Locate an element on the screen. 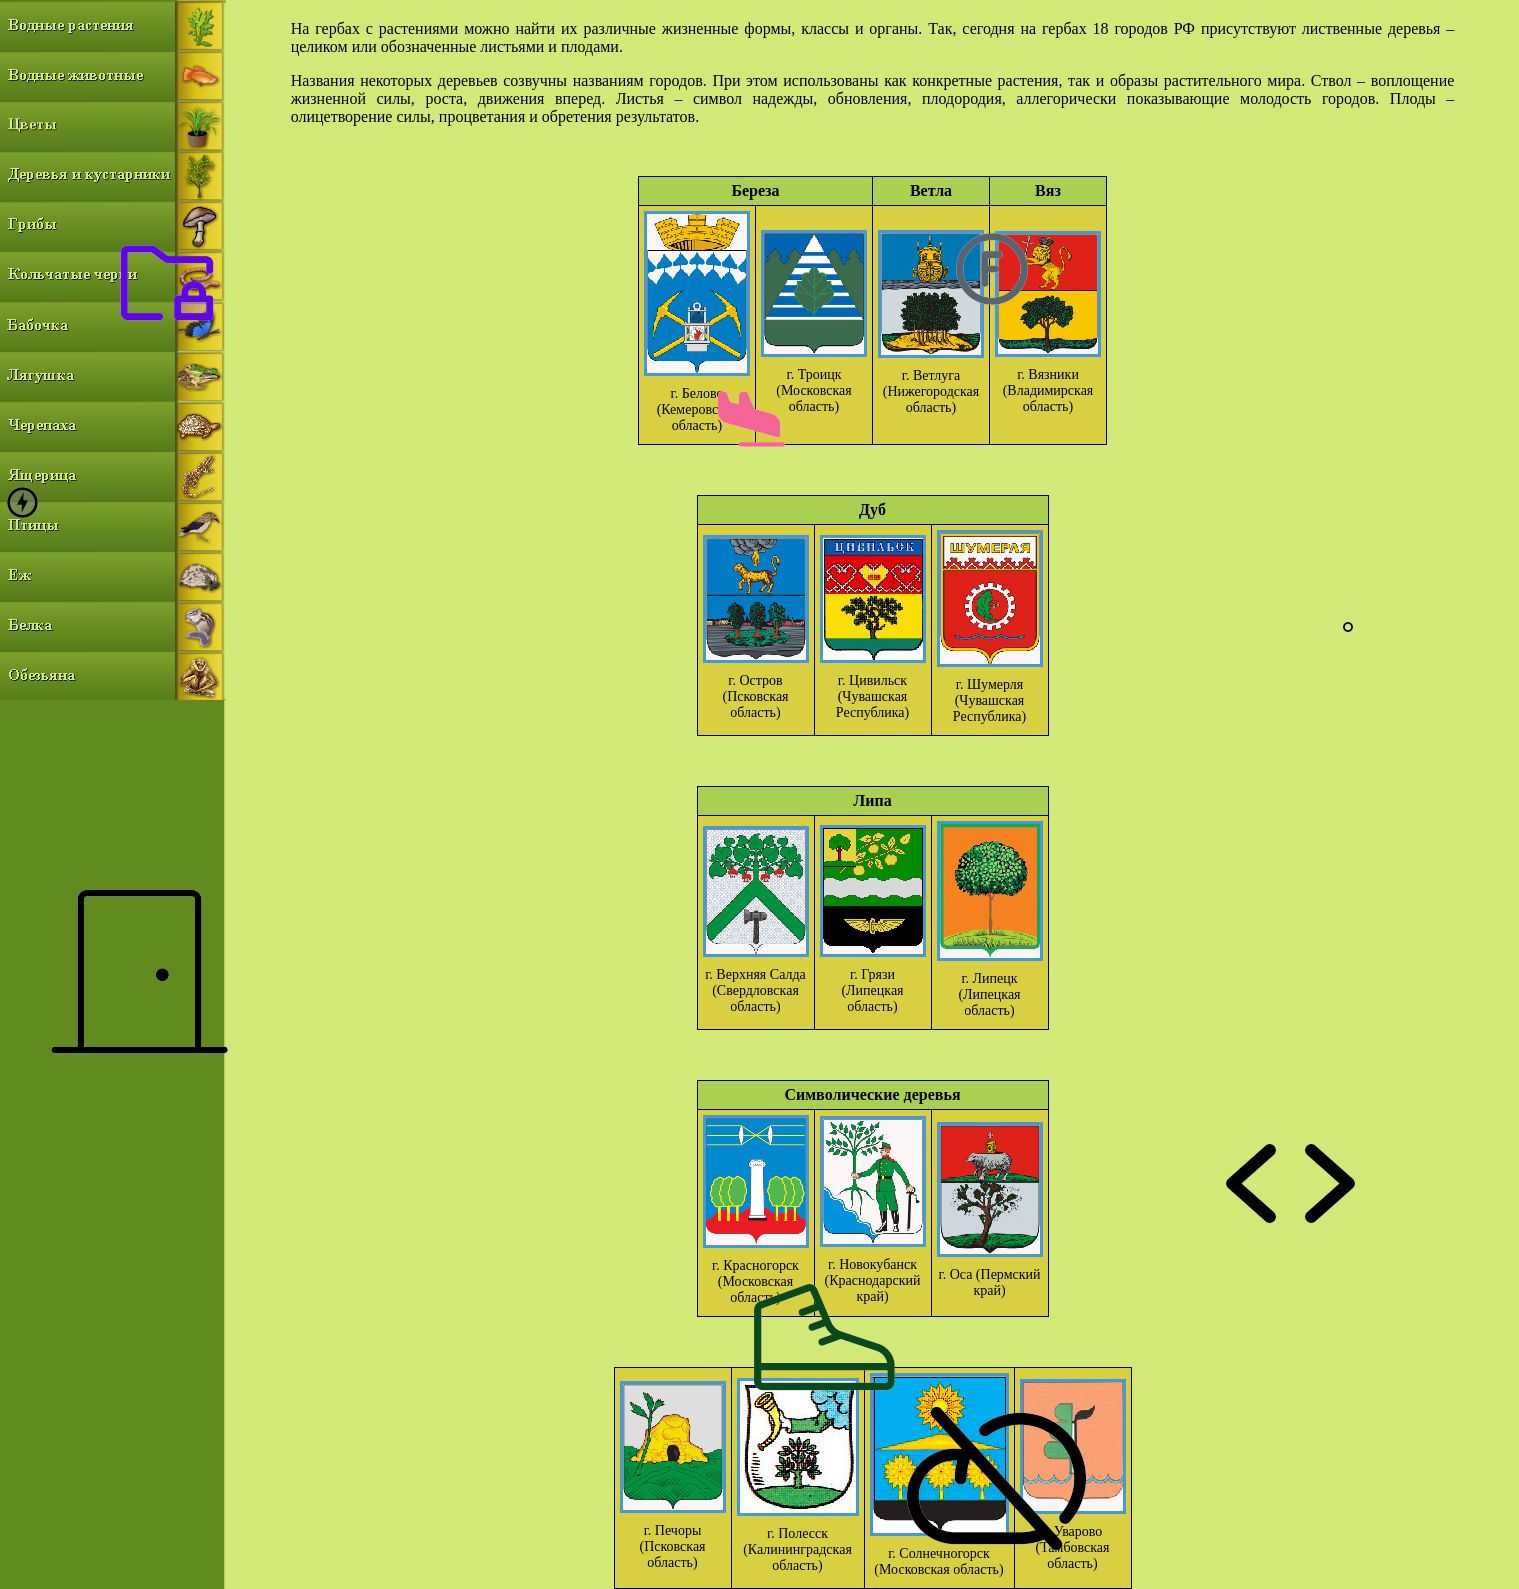 The height and width of the screenshot is (1589, 1519). tumble dry on low heat setting is located at coordinates (992, 269).